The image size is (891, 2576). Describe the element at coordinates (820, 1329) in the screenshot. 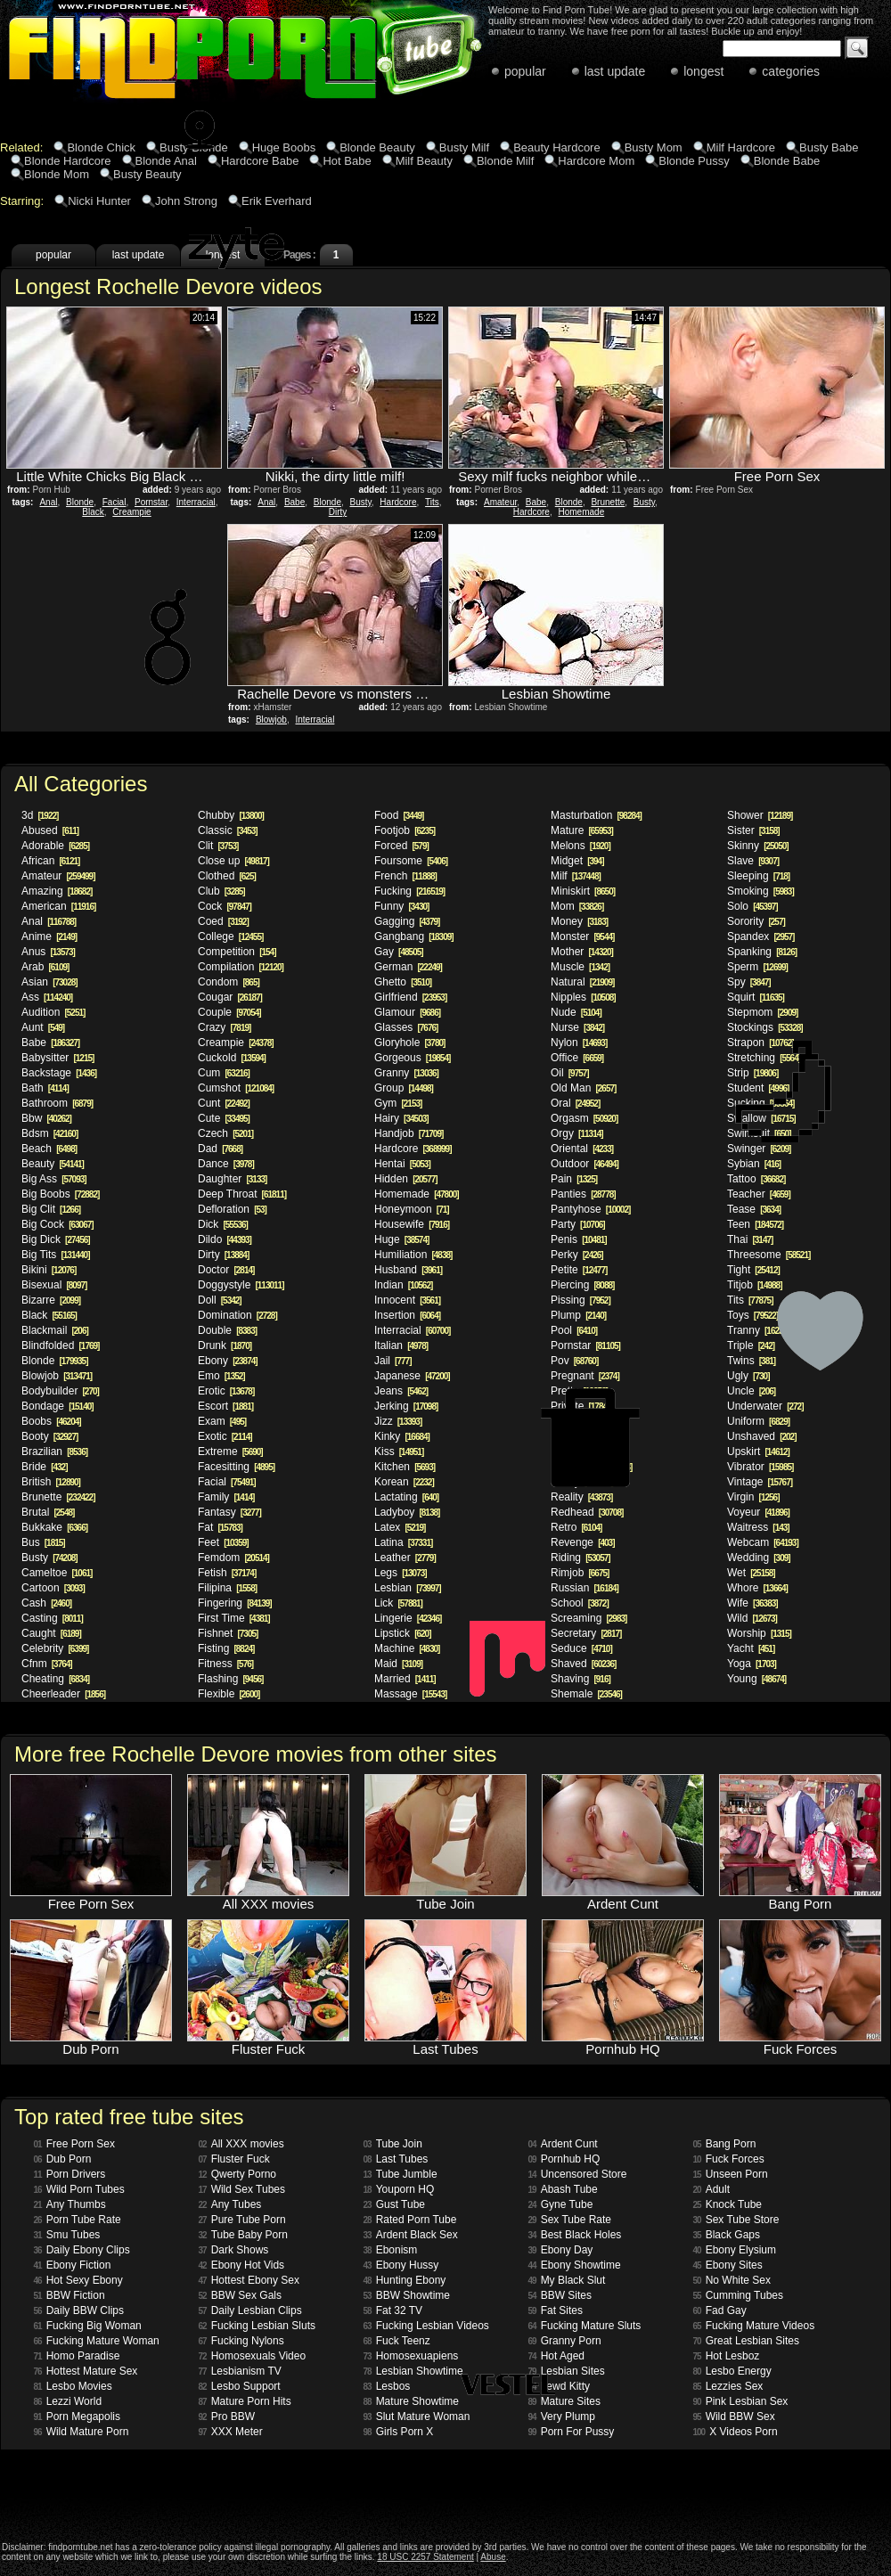

I see `add to favorites` at that location.